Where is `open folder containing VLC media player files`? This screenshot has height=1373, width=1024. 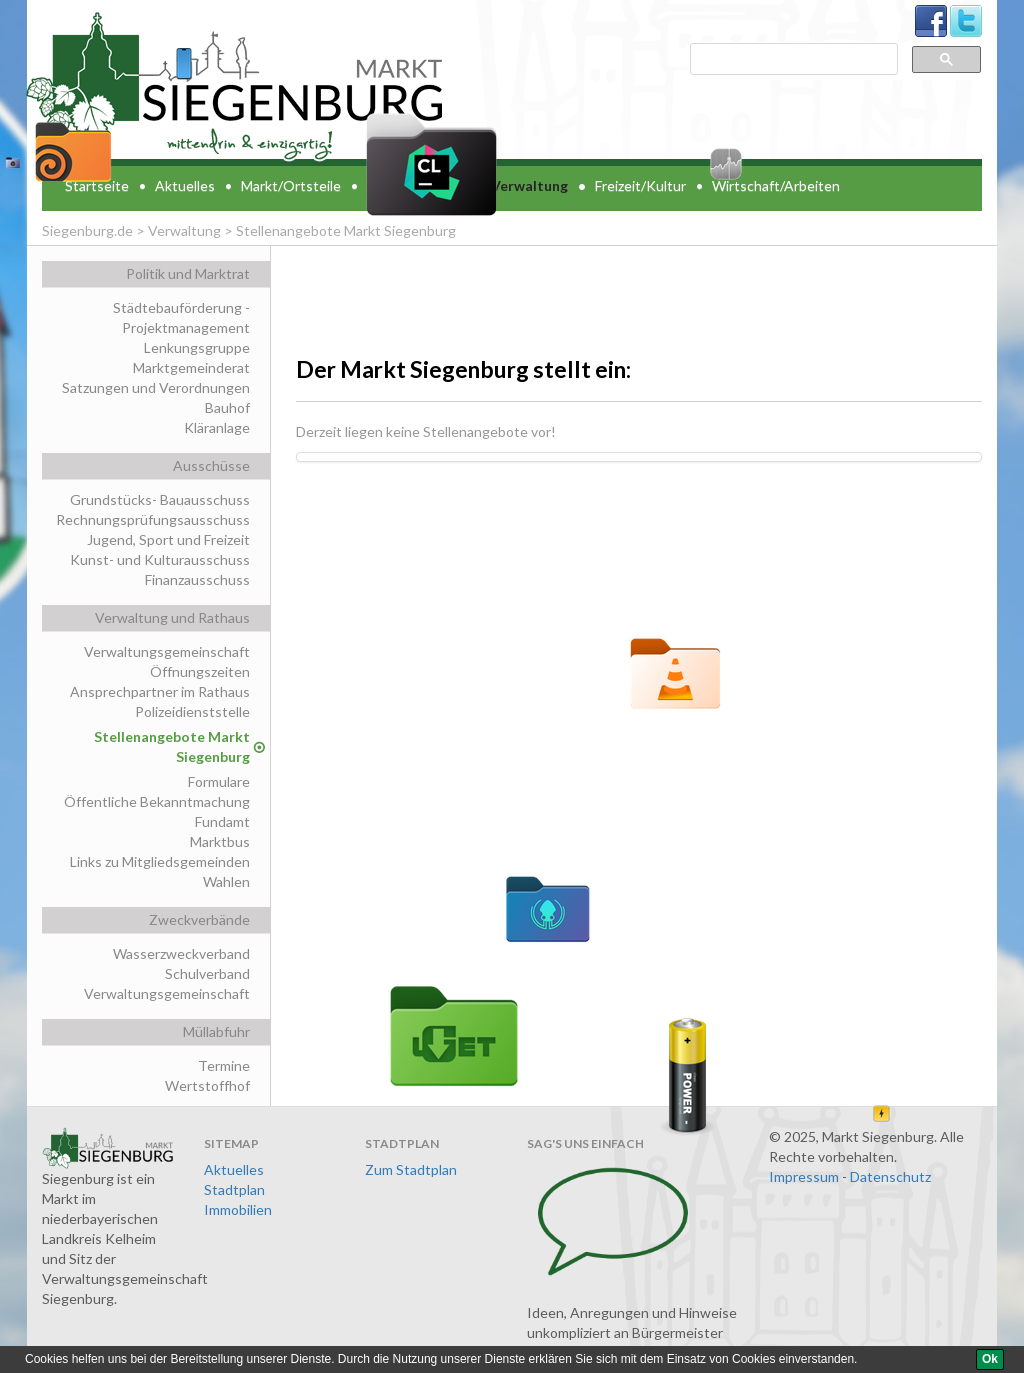
open folder containing VLC media player files is located at coordinates (675, 676).